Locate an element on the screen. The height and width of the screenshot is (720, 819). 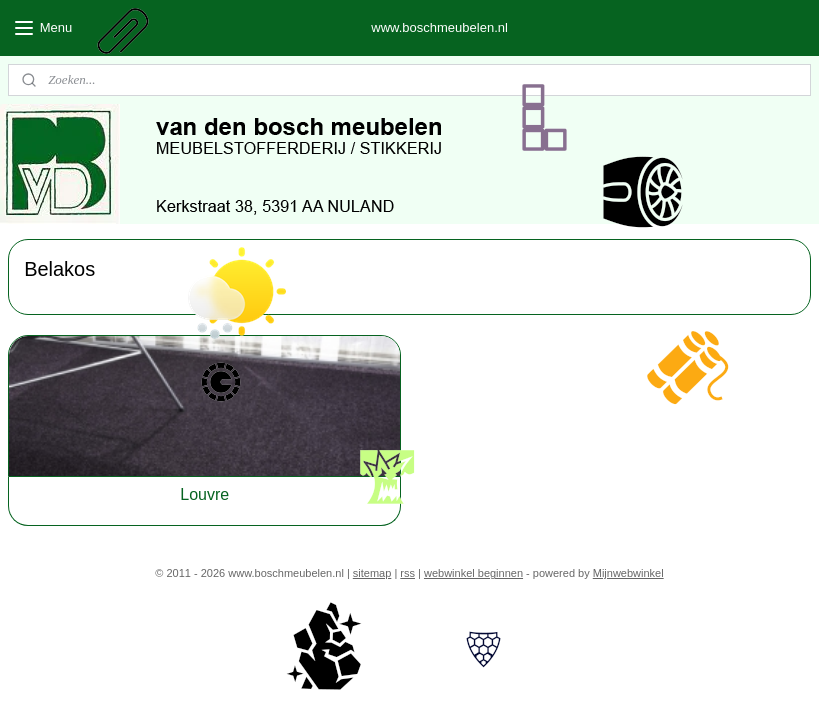
explosive item or power-up in a game is located at coordinates (687, 363).